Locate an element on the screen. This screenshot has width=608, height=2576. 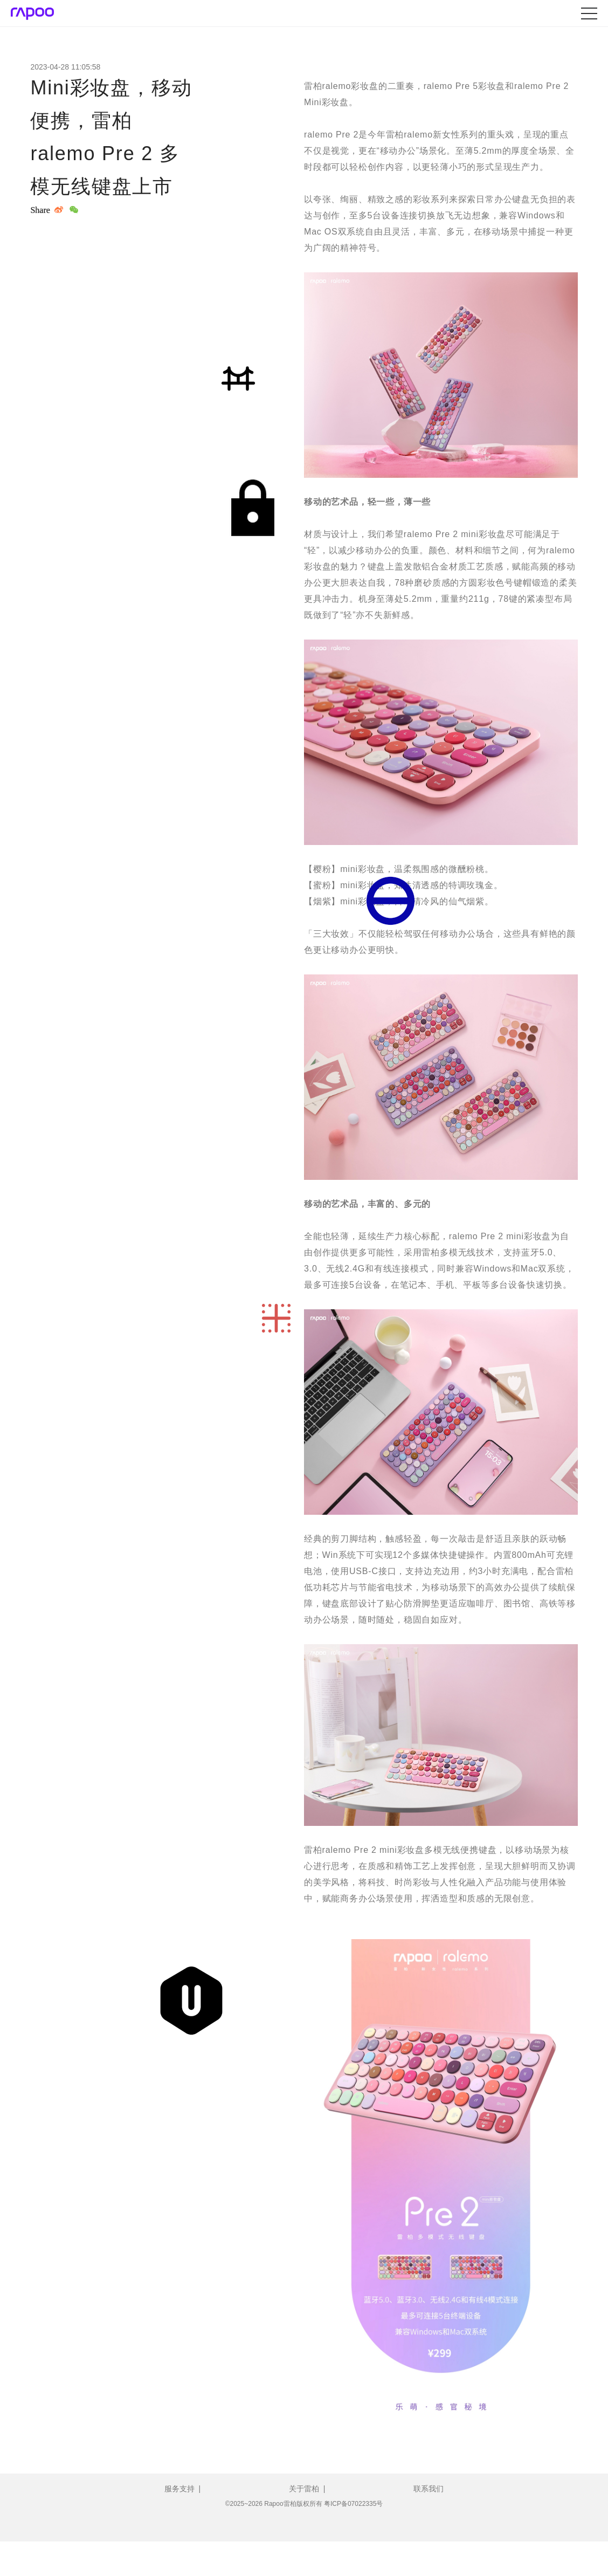
indicates a secure connection is located at coordinates (253, 509).